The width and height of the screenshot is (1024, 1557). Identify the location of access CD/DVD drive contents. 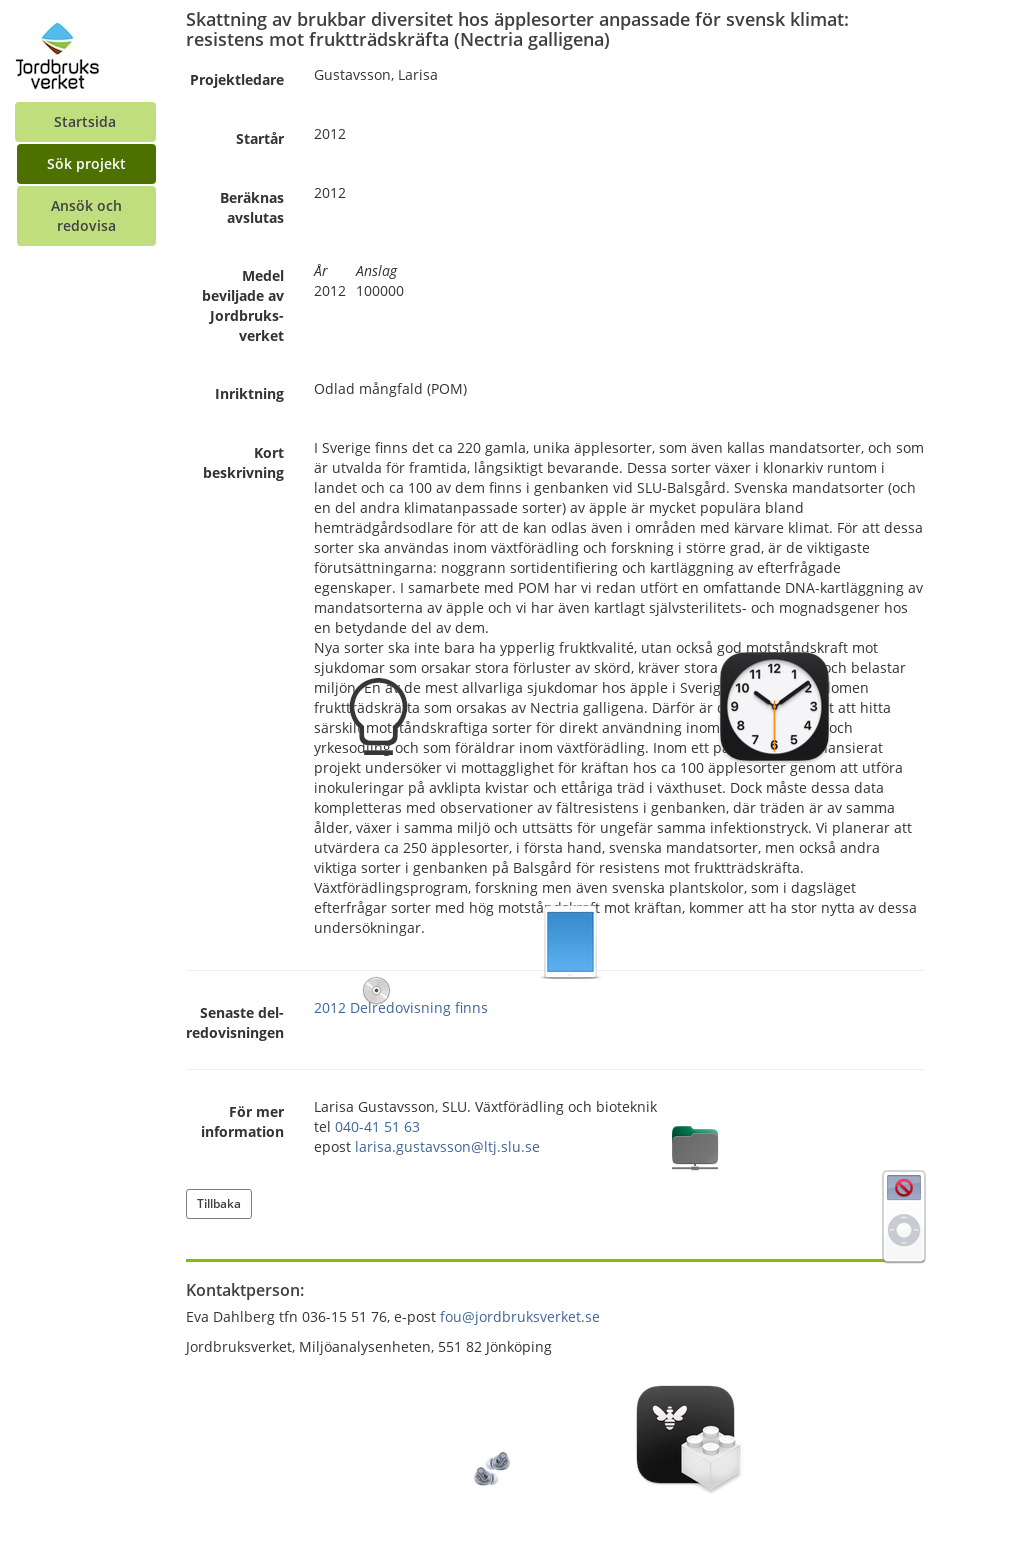
(376, 990).